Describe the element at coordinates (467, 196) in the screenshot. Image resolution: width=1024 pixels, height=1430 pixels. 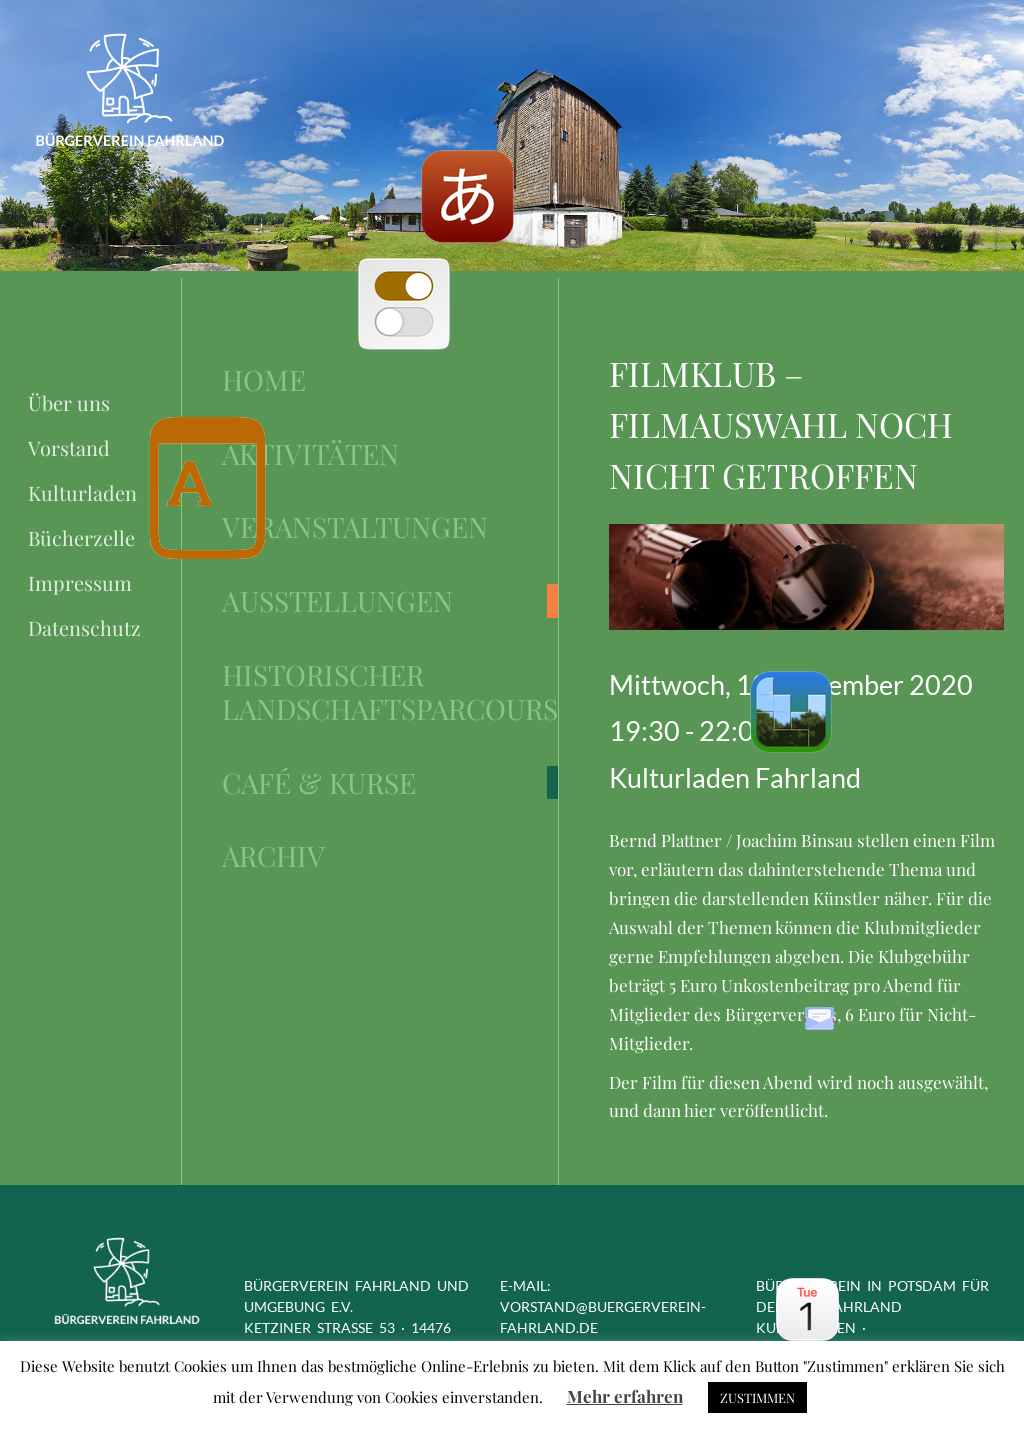
I see `open JapaChar app for learning Japanese characters` at that location.